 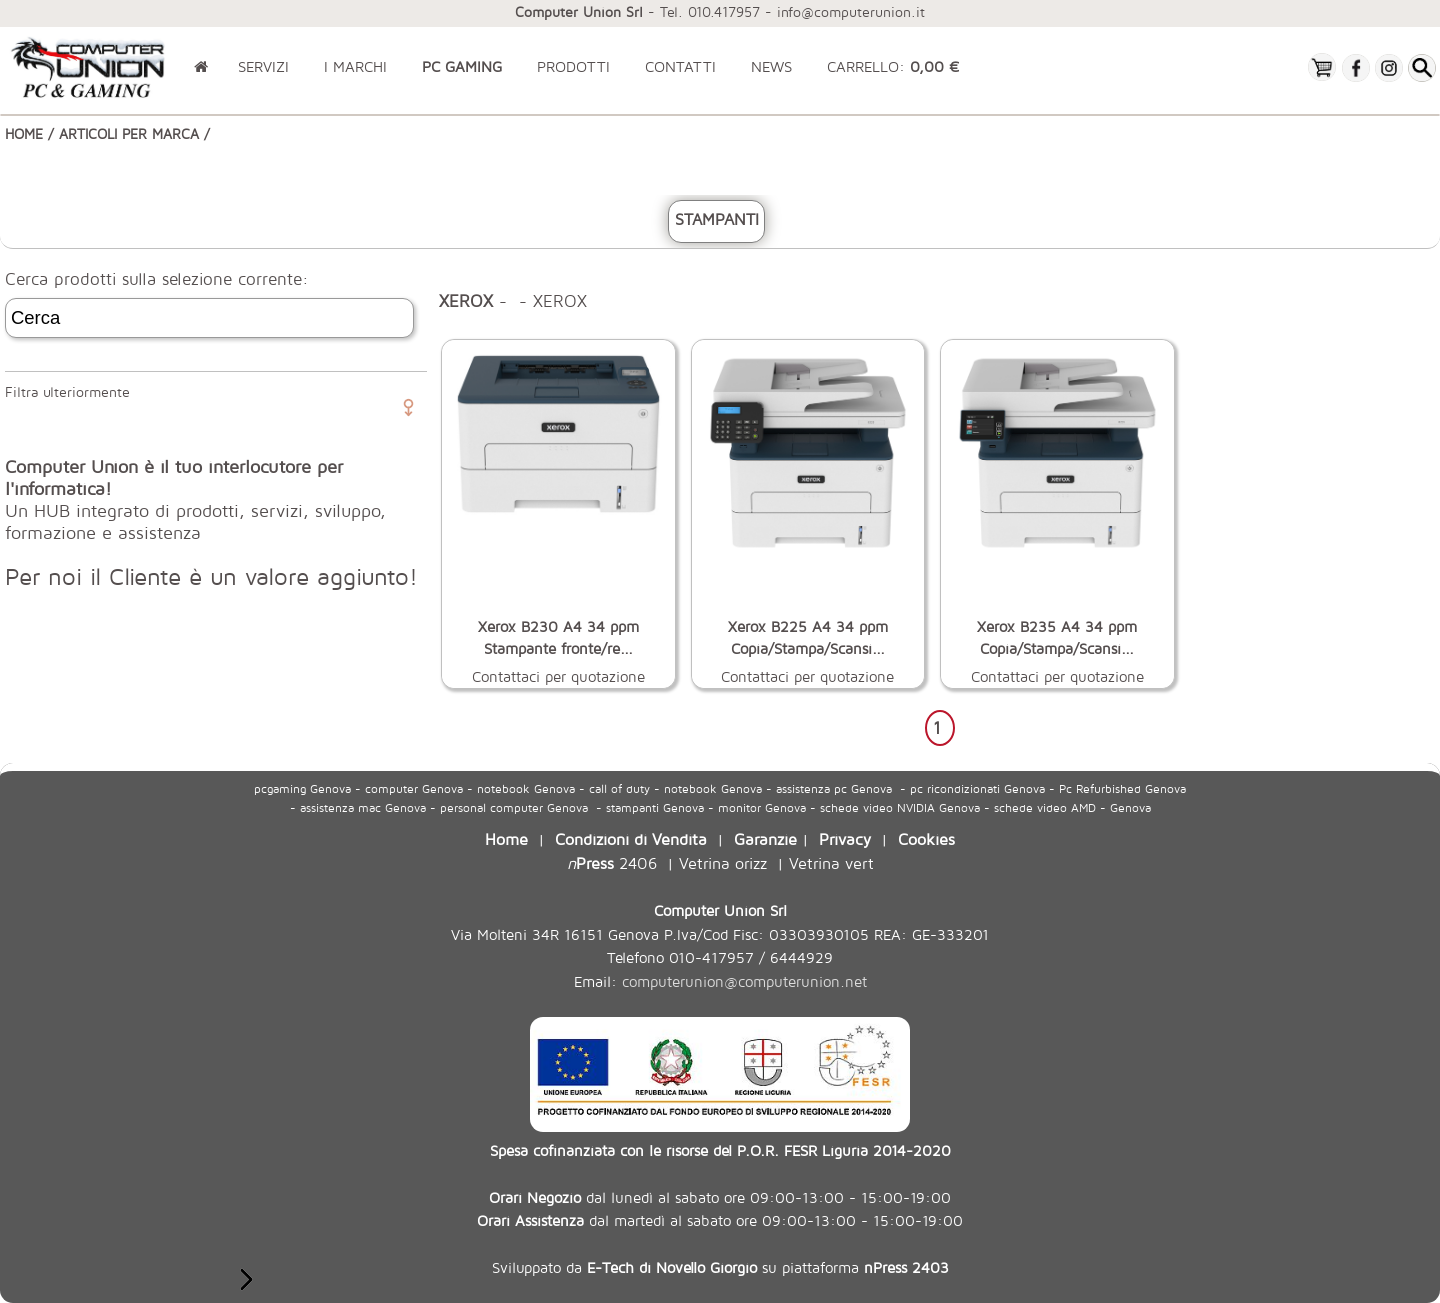 What do you see at coordinates (246, 1279) in the screenshot?
I see `navigate to the next item or page` at bounding box center [246, 1279].